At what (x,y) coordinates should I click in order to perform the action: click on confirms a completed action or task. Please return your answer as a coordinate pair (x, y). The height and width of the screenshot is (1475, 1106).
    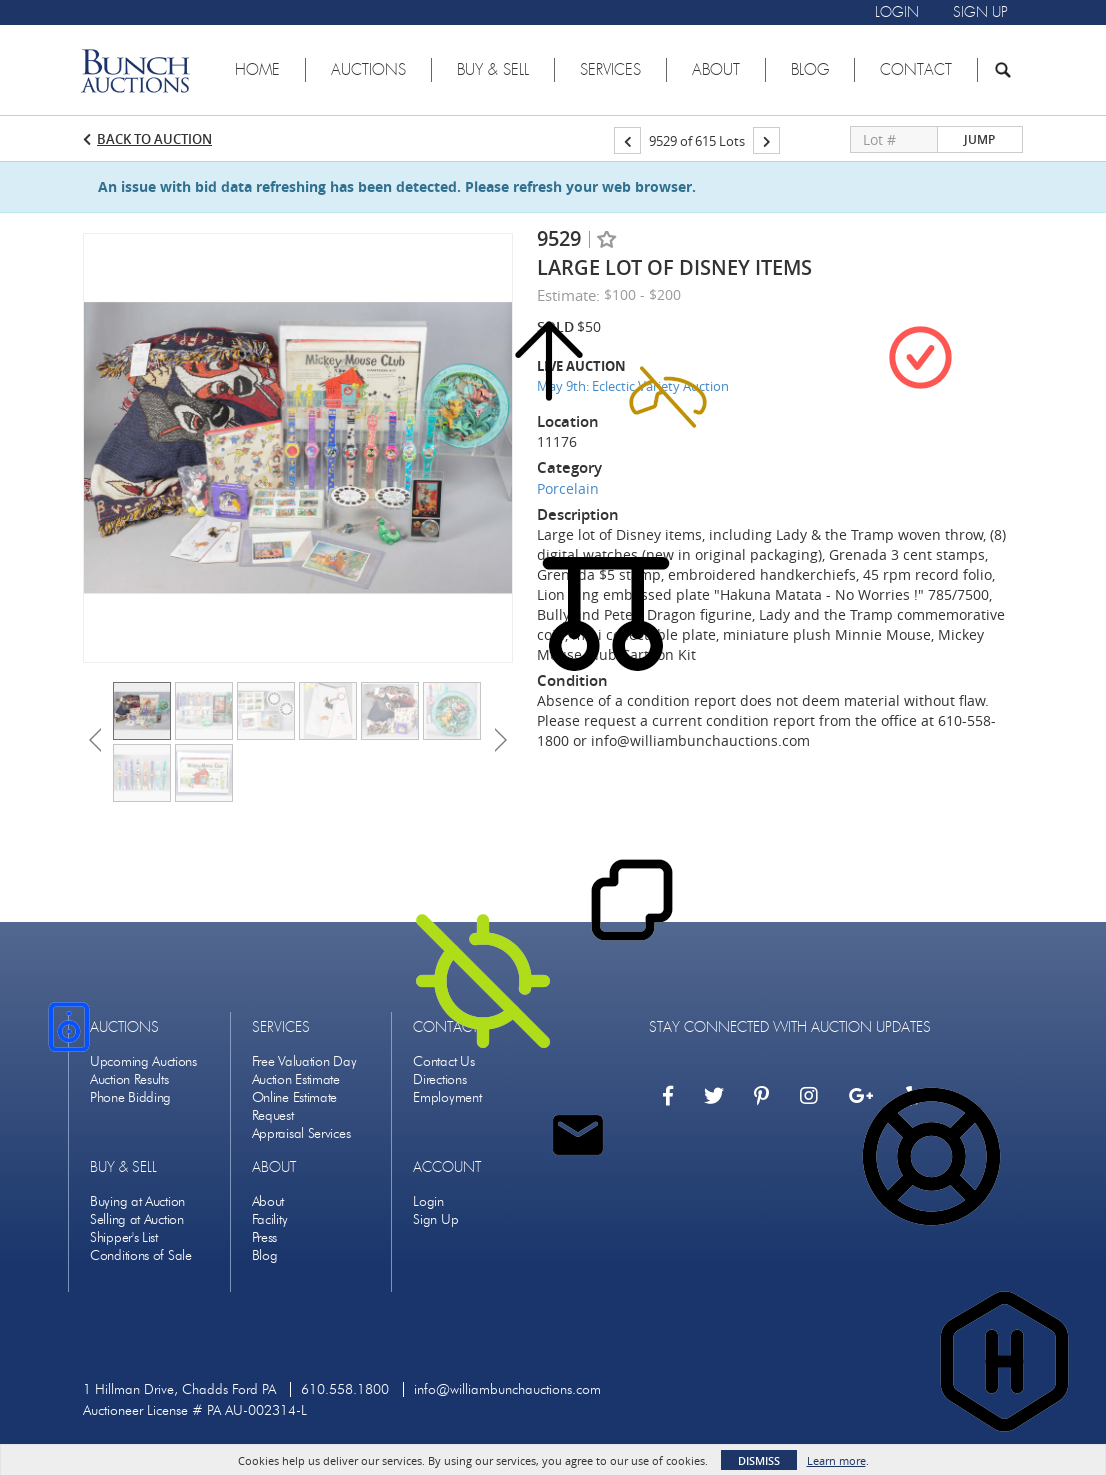
    Looking at the image, I should click on (920, 357).